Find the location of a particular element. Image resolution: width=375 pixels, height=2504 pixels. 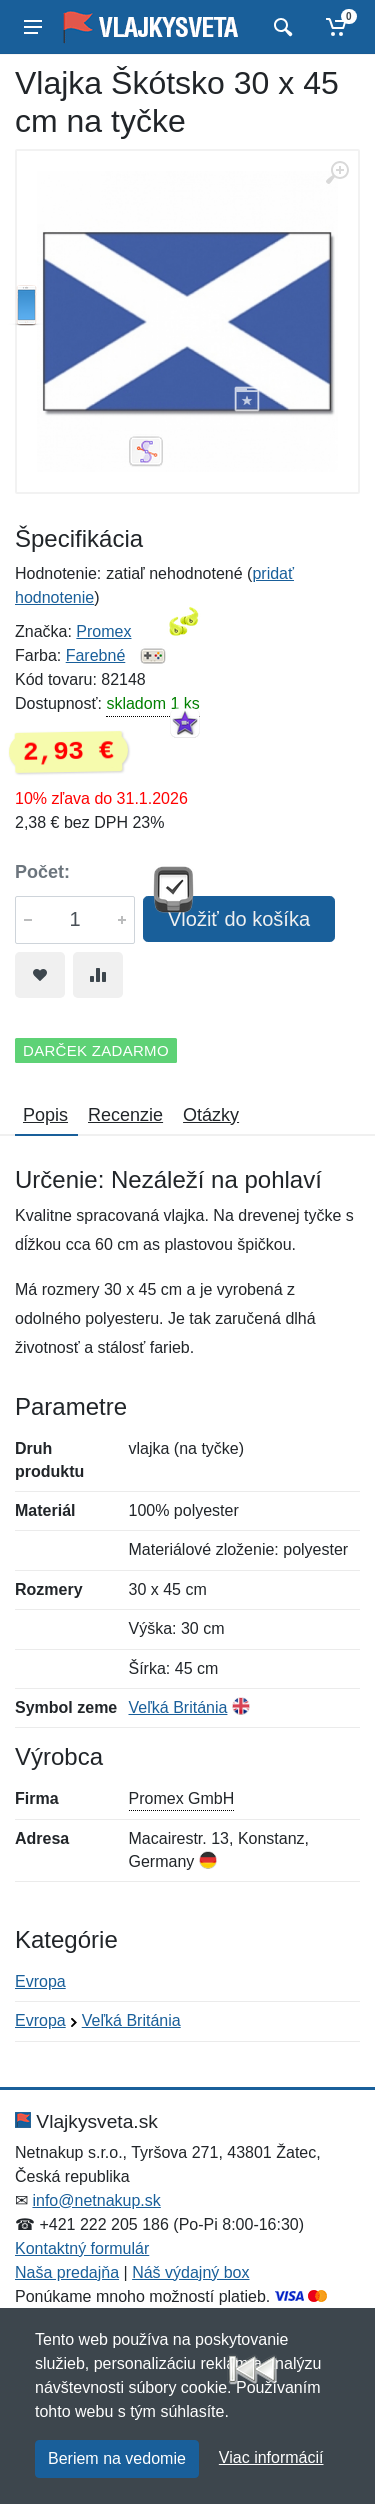

beats fit pro earbuds in volt yellow is located at coordinates (183, 621).